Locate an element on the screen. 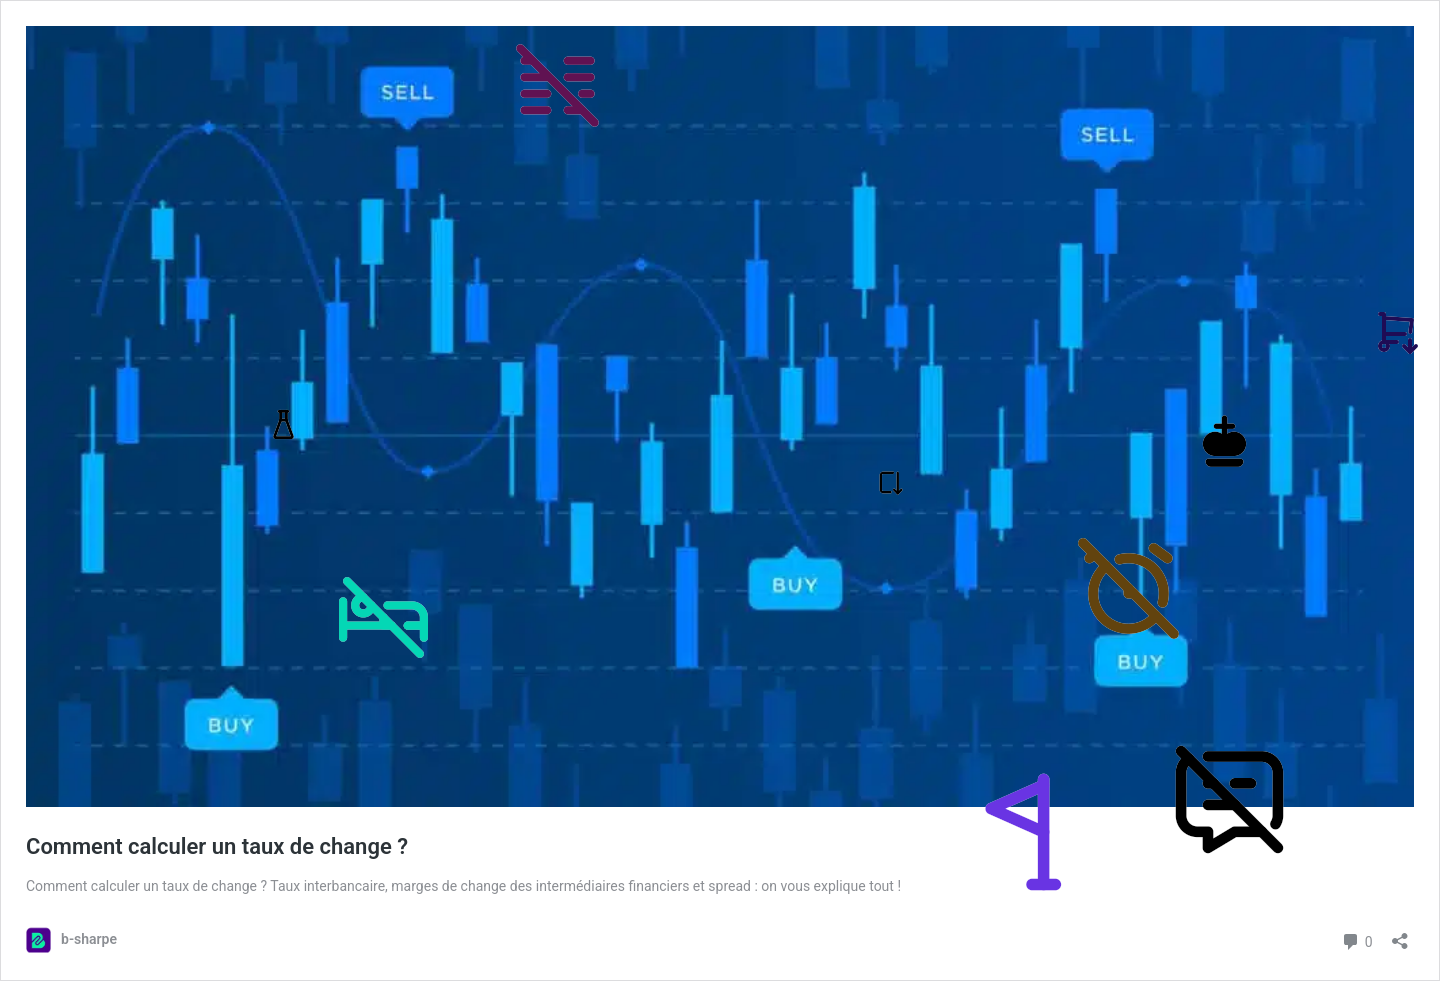 The width and height of the screenshot is (1440, 981). disable or turn off alarm is located at coordinates (1128, 588).